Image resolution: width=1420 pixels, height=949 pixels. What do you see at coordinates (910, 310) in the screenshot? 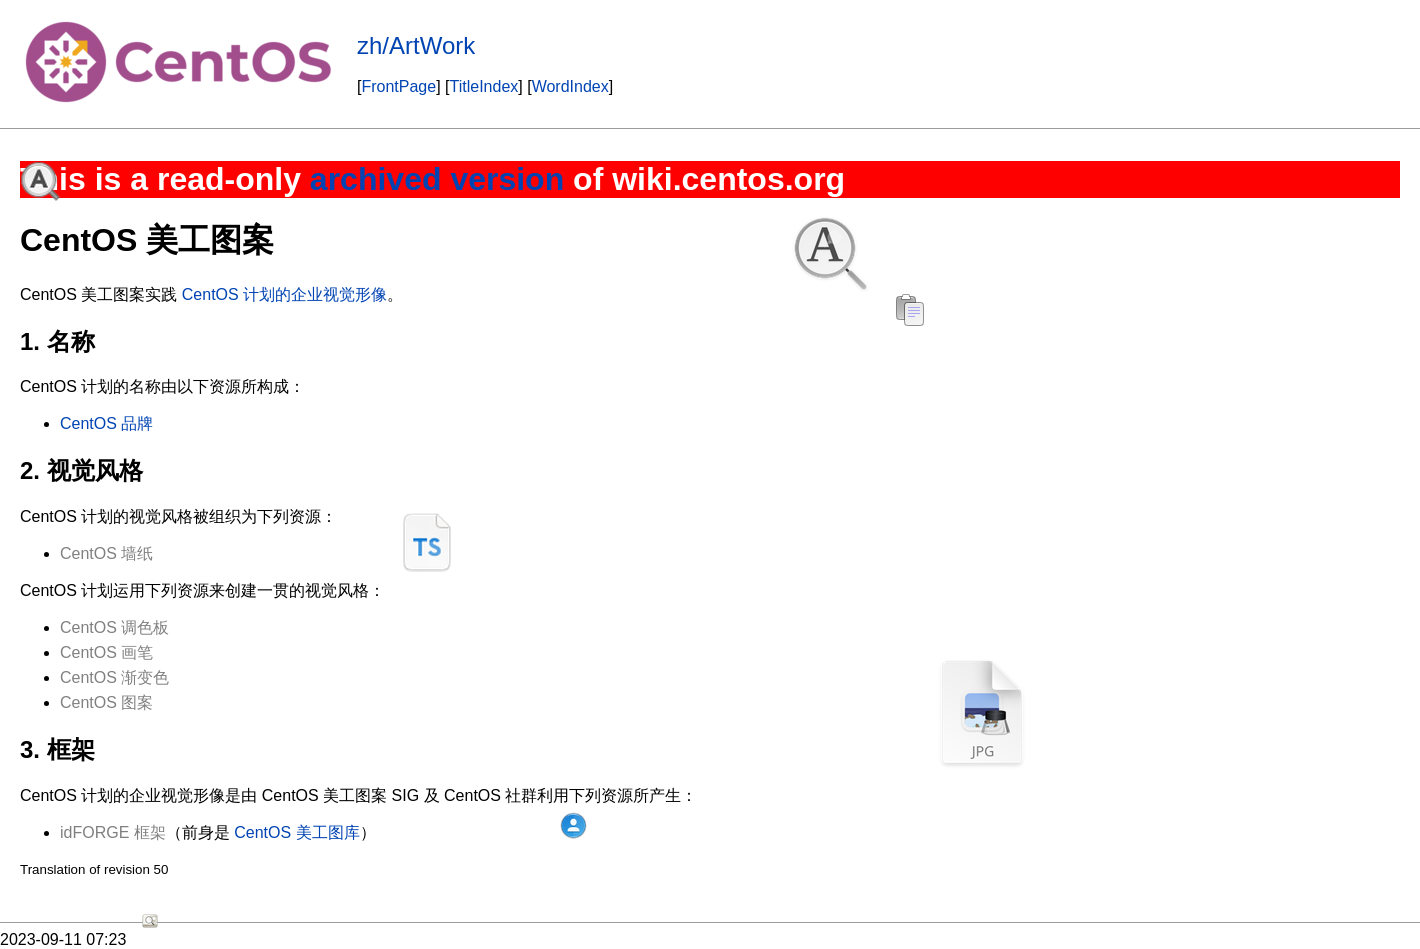
I see `paste copied content from clipboard` at bounding box center [910, 310].